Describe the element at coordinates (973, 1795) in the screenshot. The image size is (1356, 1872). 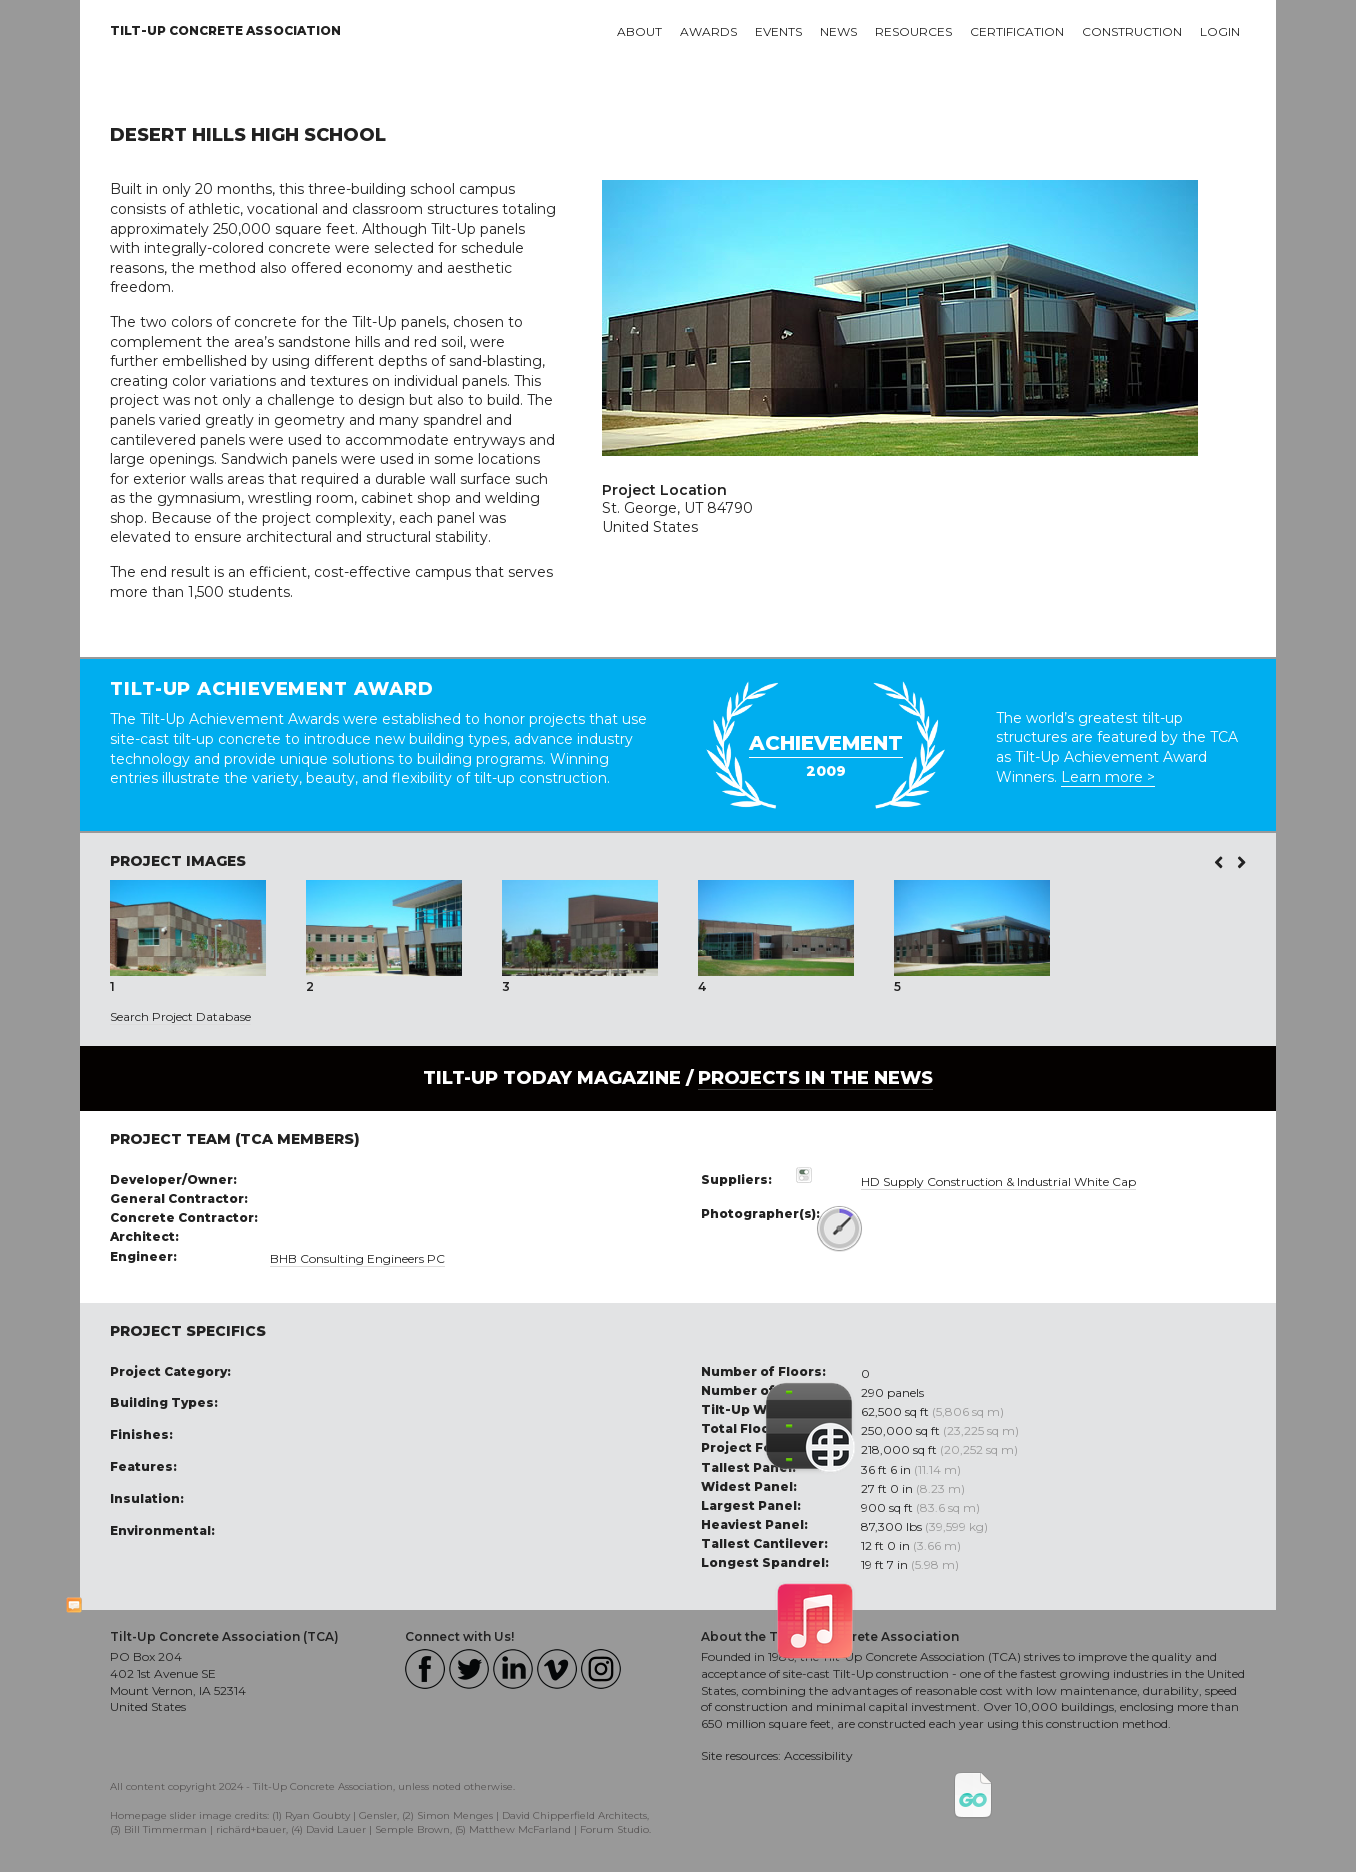
I see `a Go programming language source file` at that location.